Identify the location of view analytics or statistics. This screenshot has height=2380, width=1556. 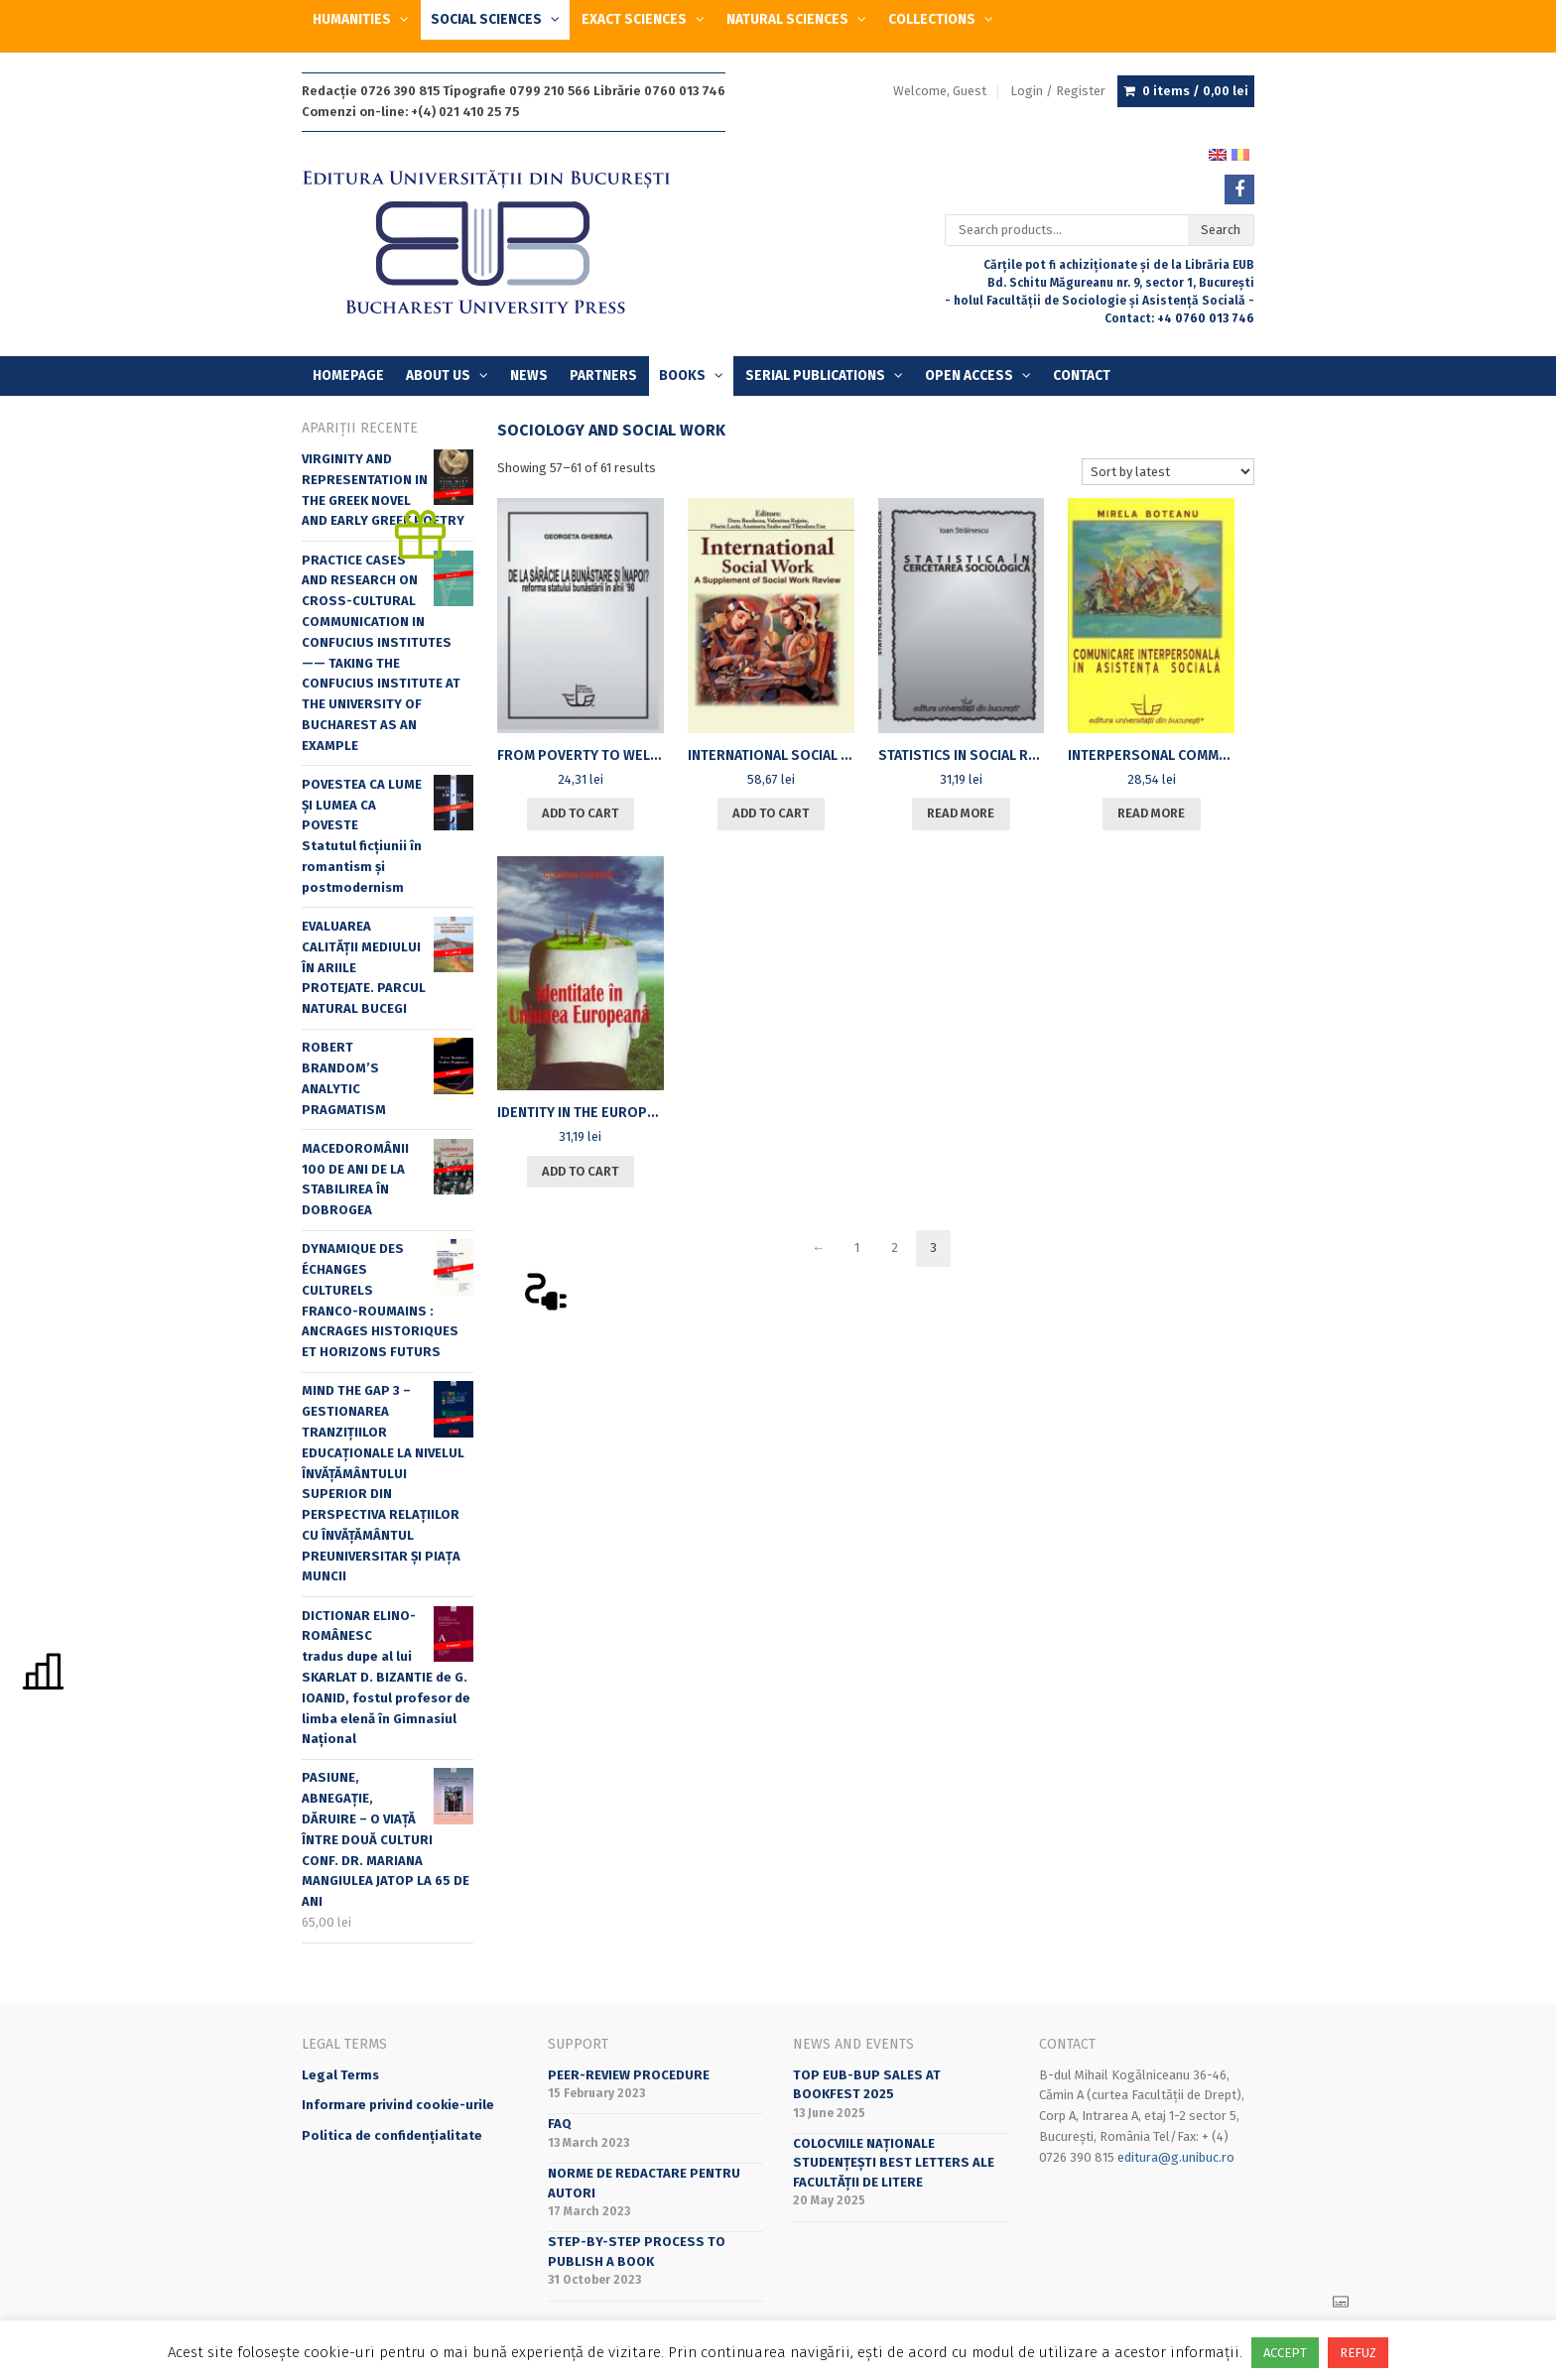
(43, 1672).